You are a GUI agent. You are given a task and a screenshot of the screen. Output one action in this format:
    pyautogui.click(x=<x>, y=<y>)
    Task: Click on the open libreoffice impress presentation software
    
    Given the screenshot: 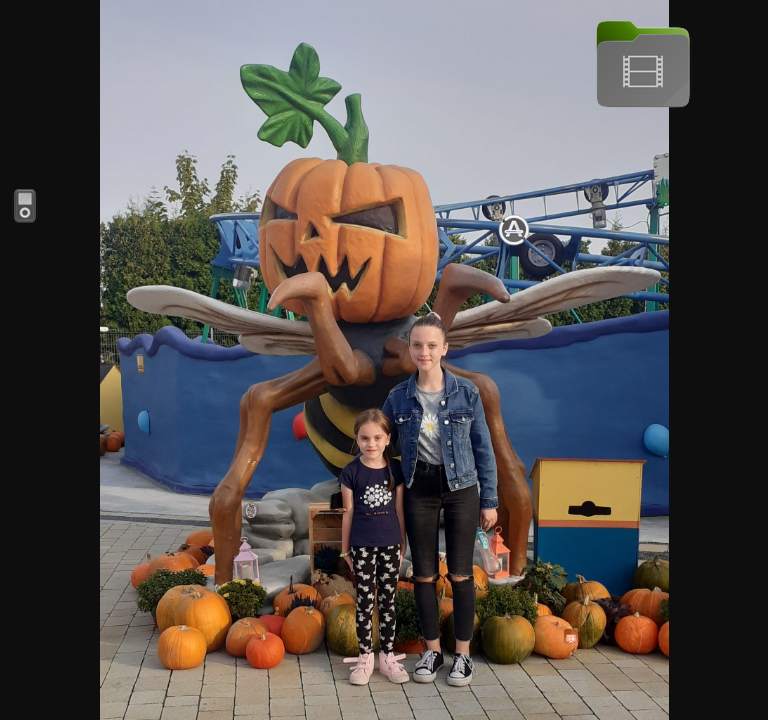 What is the action you would take?
    pyautogui.click(x=571, y=637)
    